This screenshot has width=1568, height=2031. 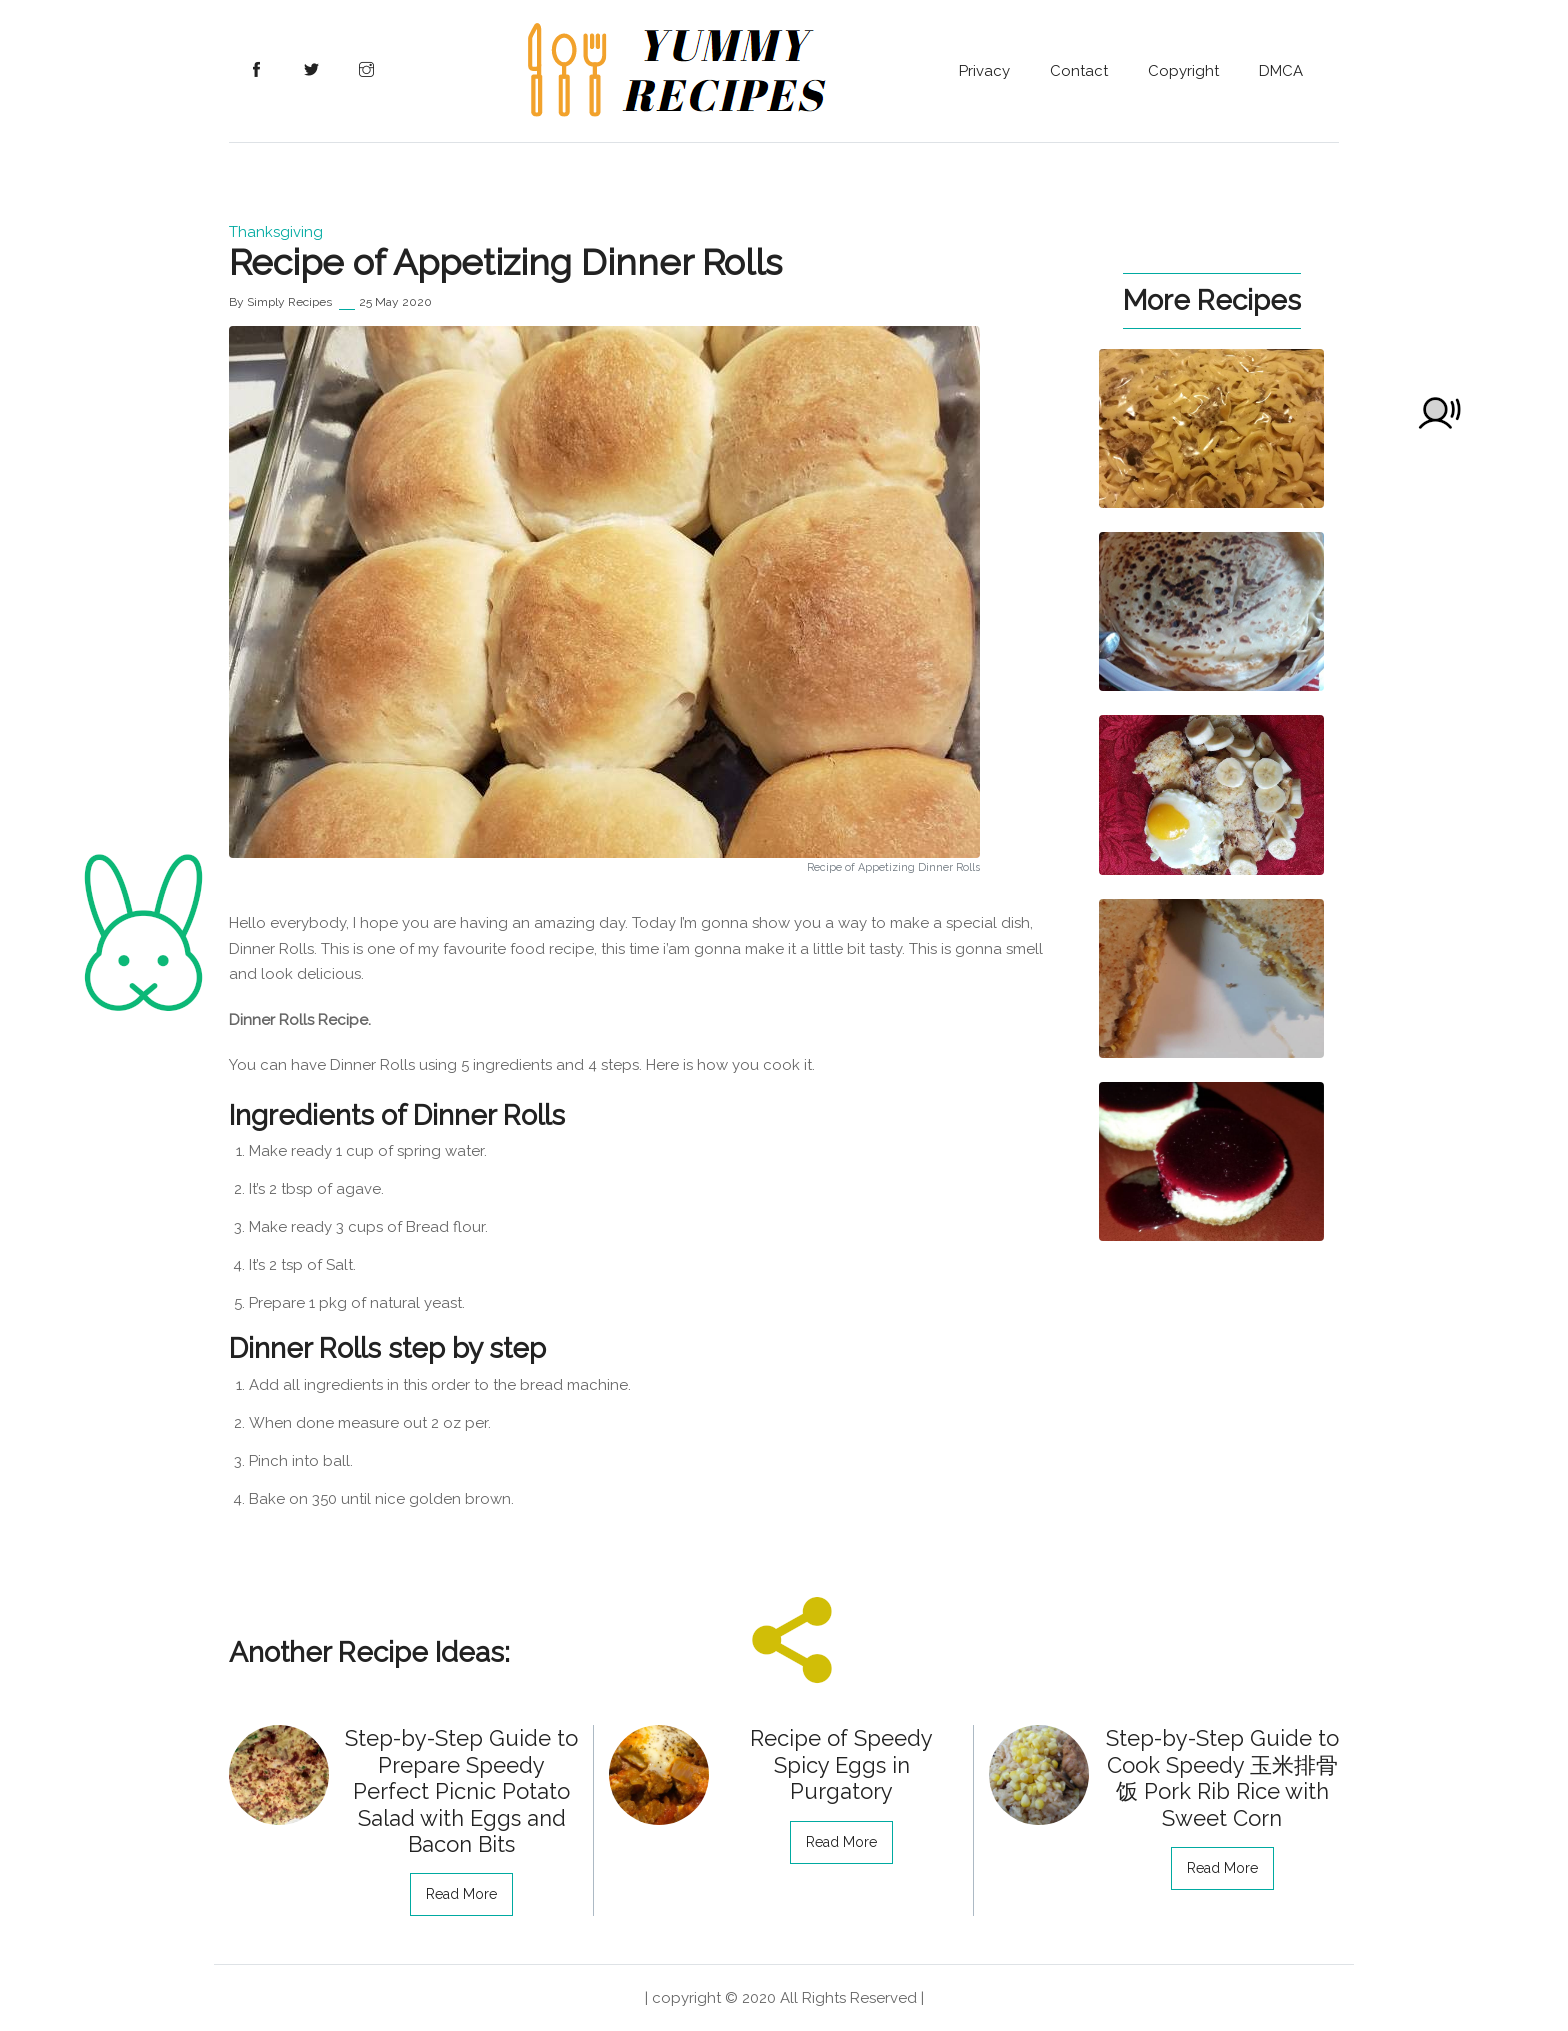 I want to click on access pet or animal-related features, so click(x=143, y=935).